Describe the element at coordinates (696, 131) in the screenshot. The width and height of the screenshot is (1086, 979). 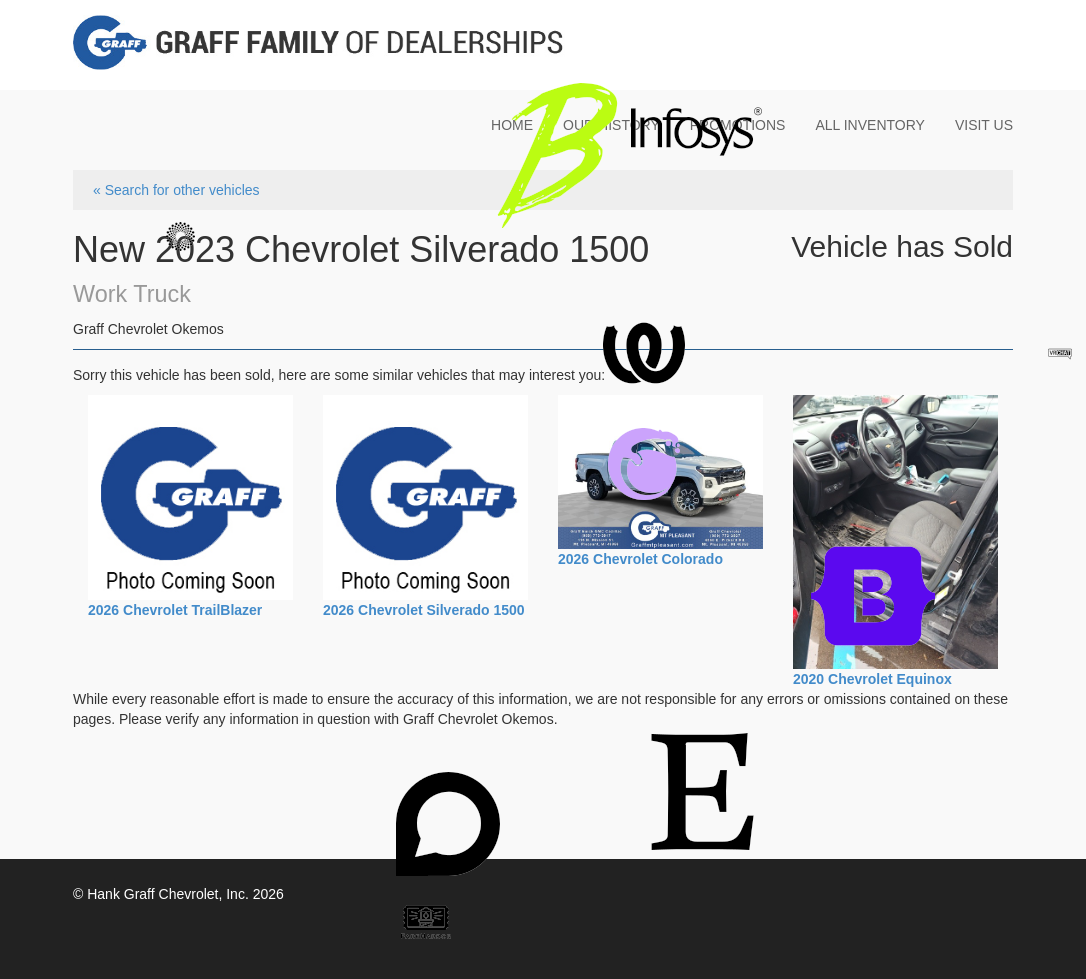
I see `infosys company logo` at that location.